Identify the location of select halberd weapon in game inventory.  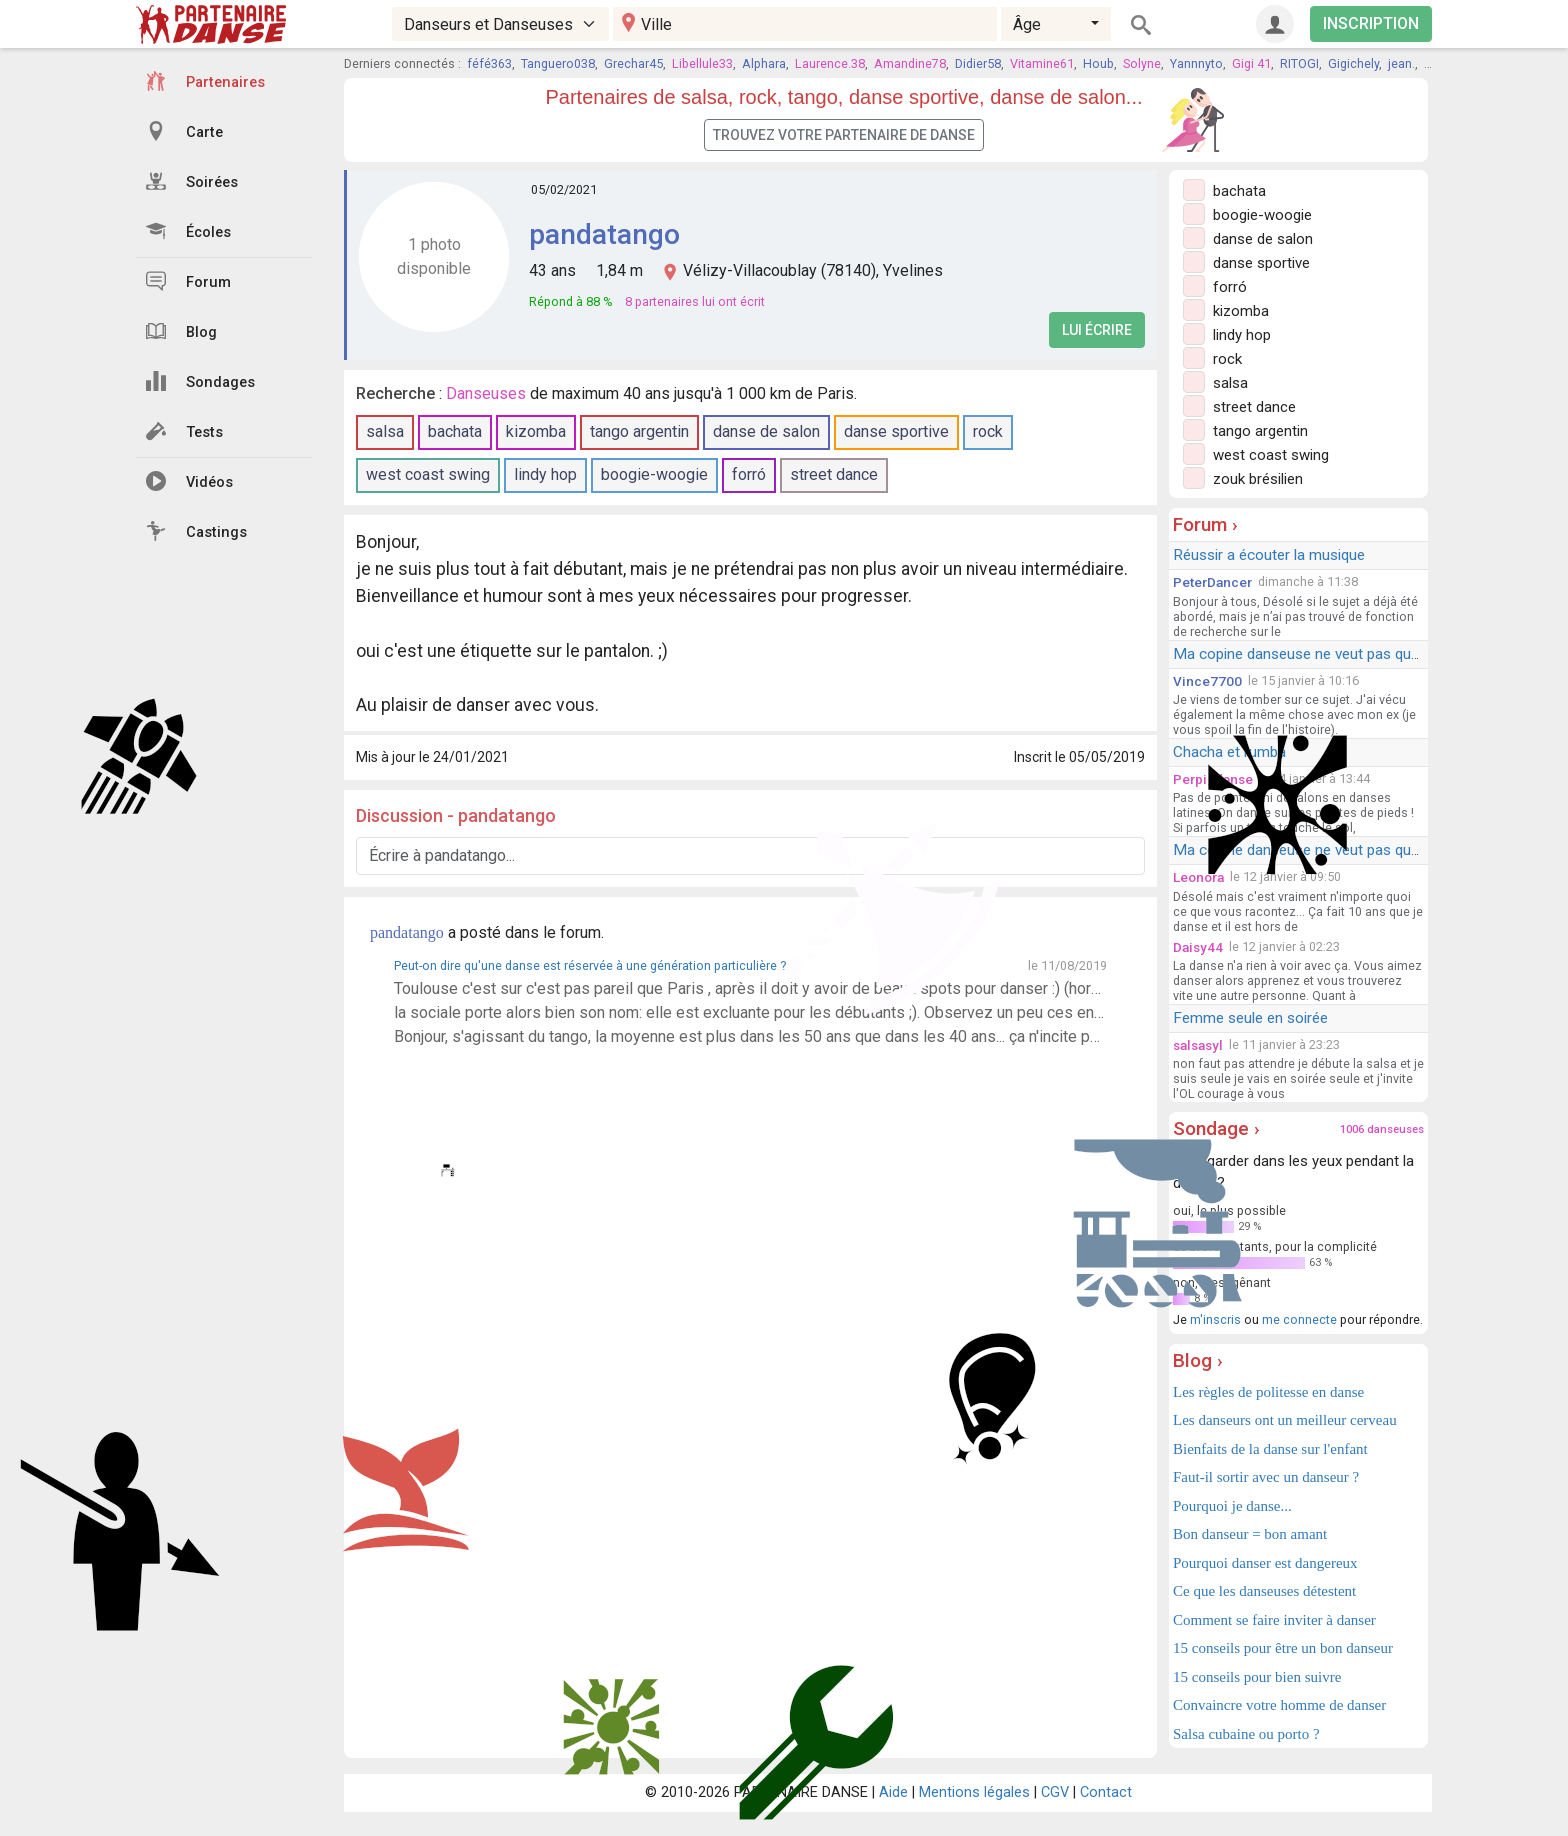
(895, 917).